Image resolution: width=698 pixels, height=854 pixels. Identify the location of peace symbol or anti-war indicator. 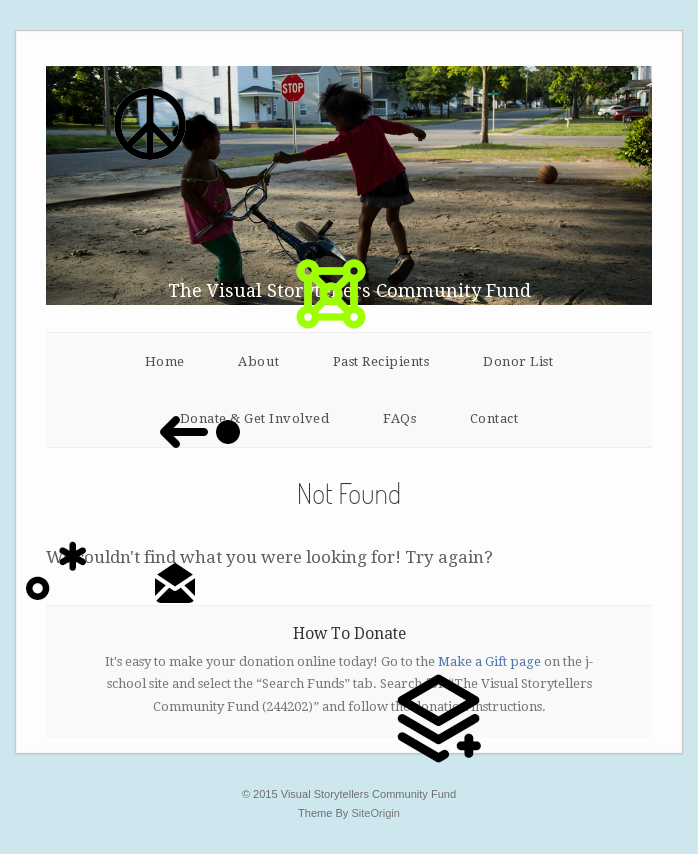
(150, 124).